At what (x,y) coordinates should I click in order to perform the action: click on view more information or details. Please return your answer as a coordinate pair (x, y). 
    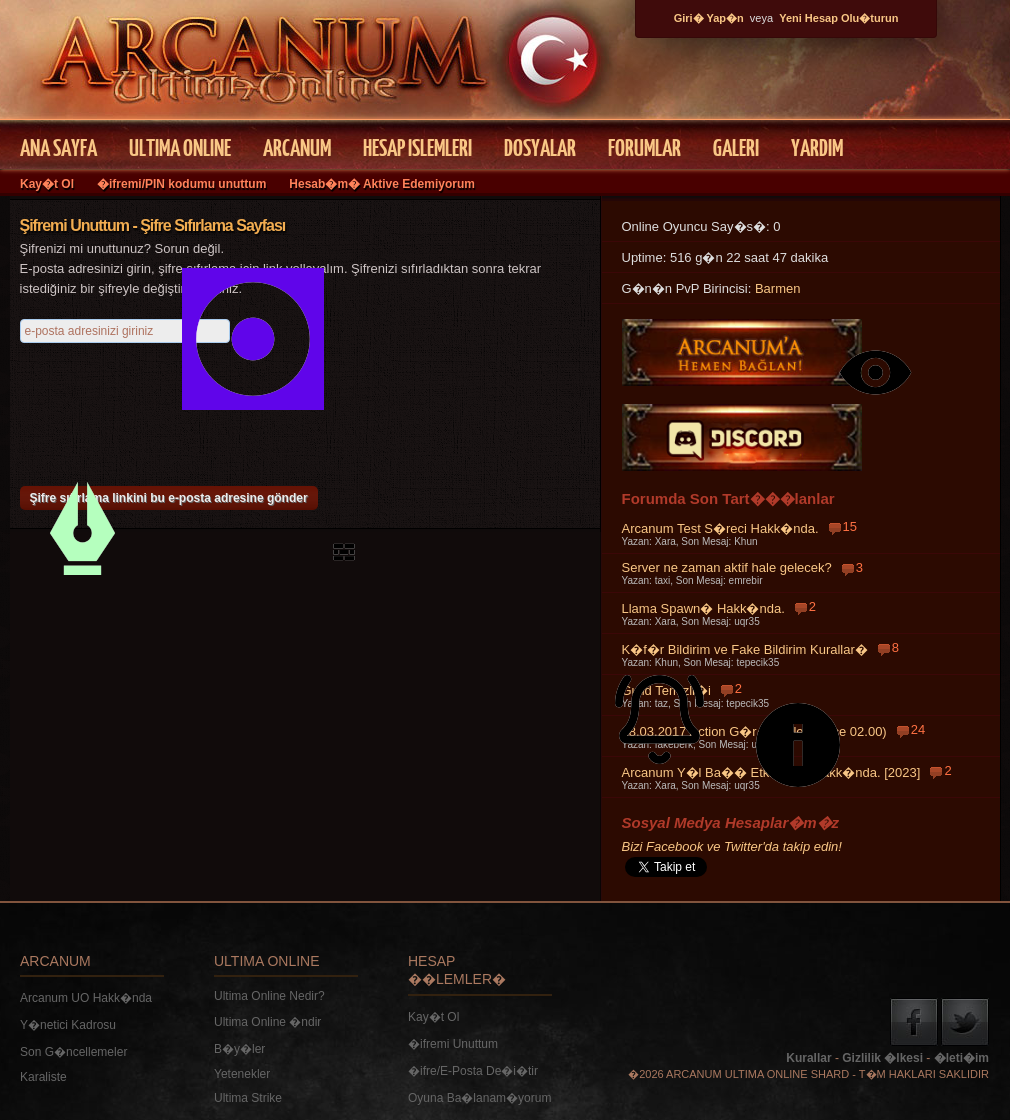
    Looking at the image, I should click on (798, 745).